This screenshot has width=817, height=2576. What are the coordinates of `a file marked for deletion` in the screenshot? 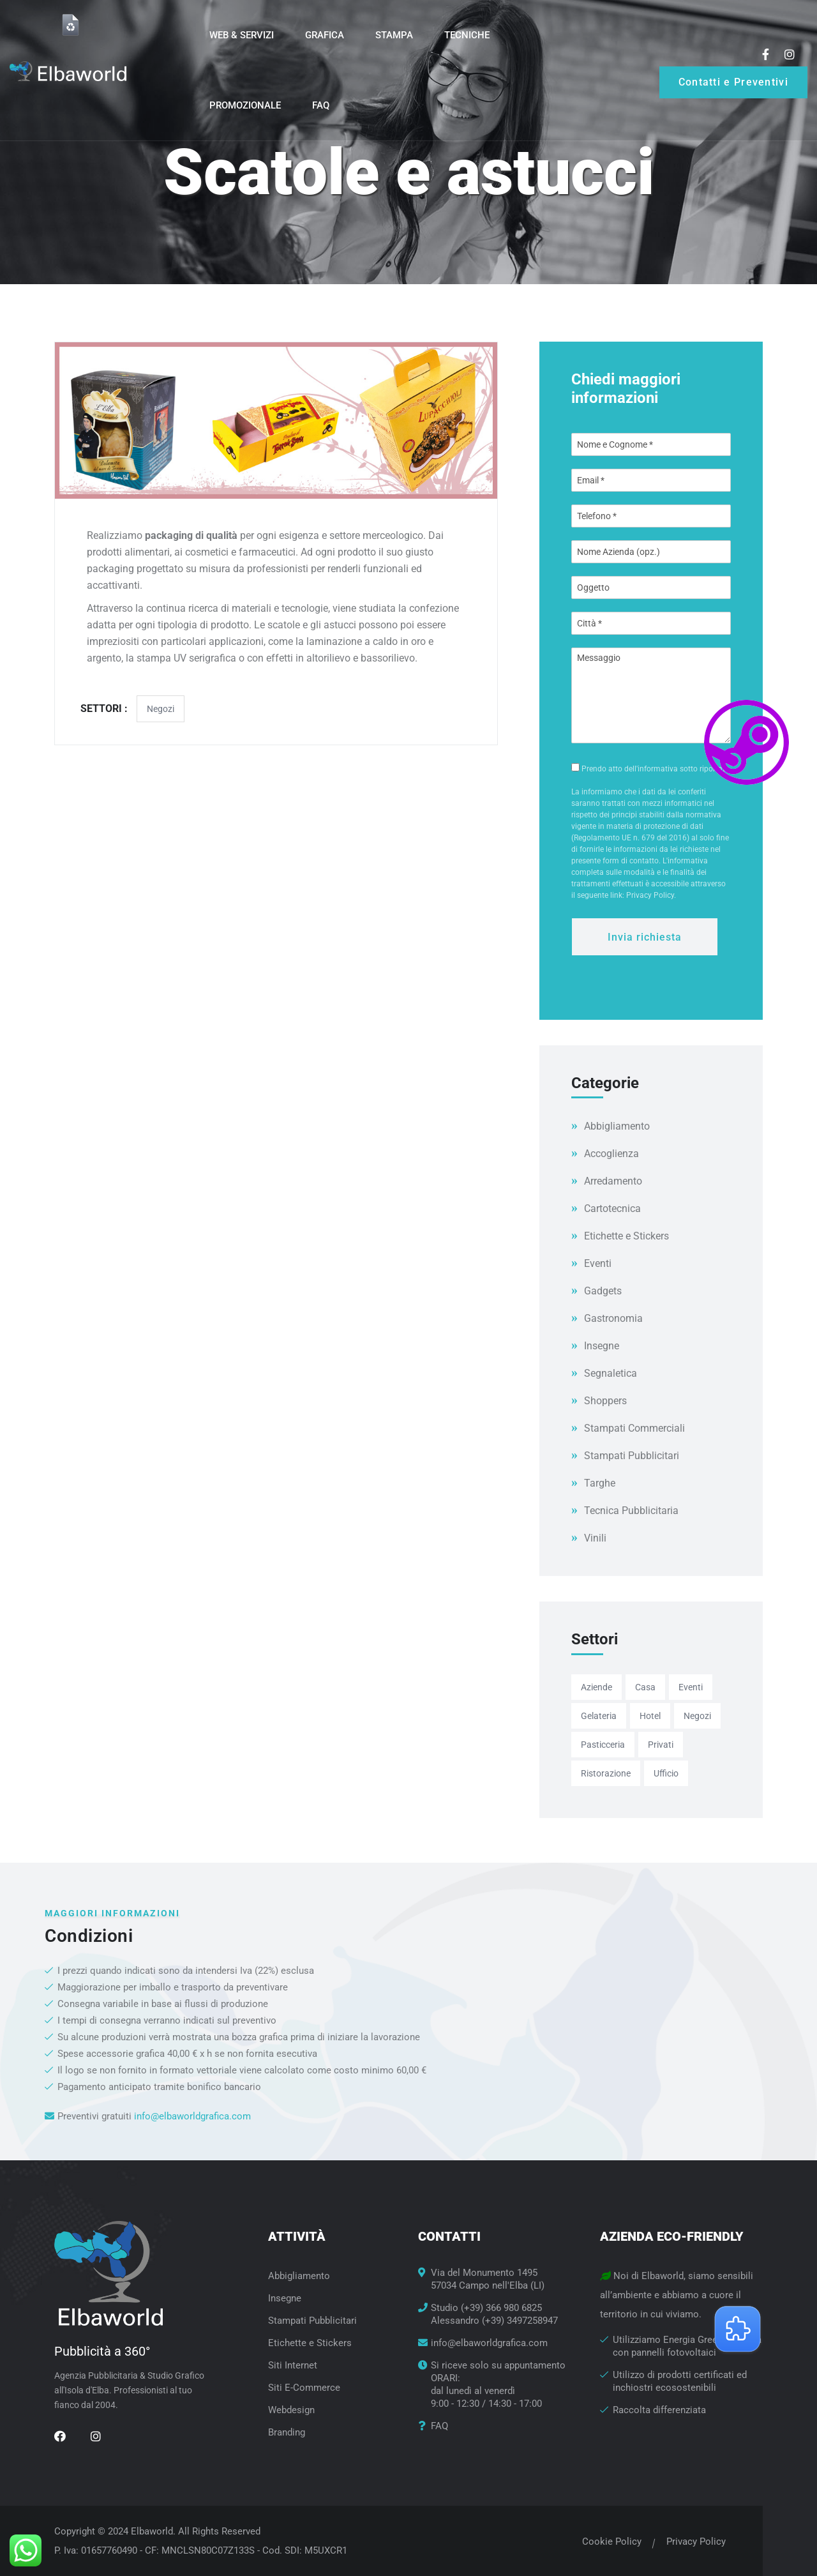 It's located at (70, 25).